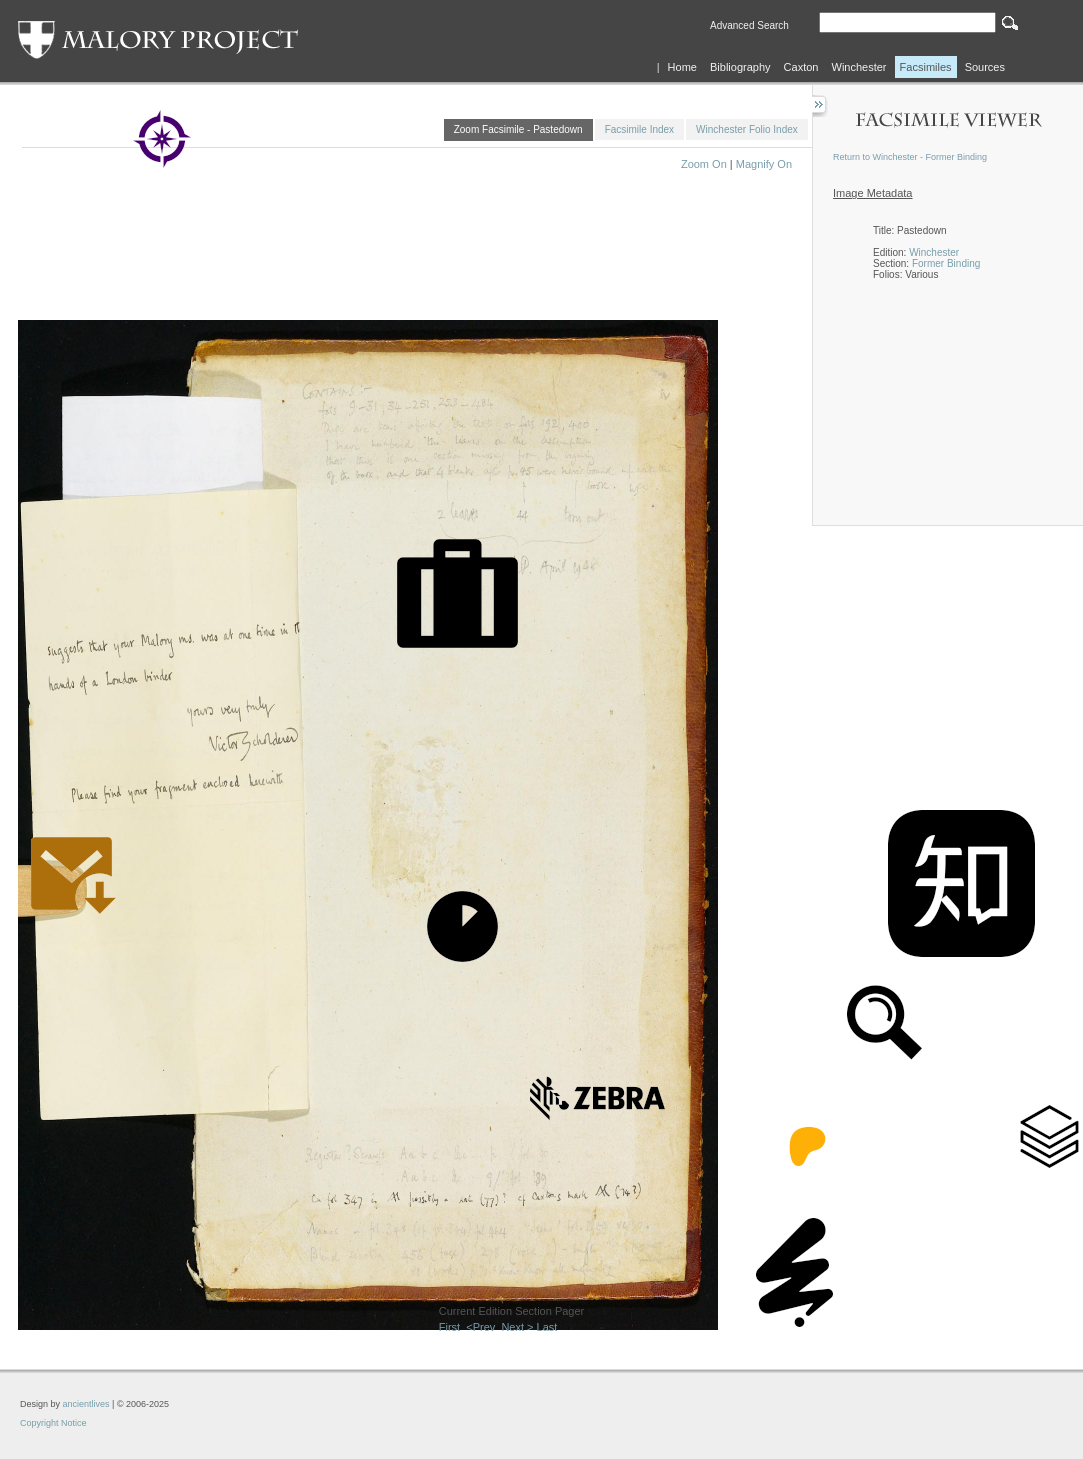 The height and width of the screenshot is (1459, 1083). What do you see at coordinates (1049, 1136) in the screenshot?
I see `open Databricks platform` at bounding box center [1049, 1136].